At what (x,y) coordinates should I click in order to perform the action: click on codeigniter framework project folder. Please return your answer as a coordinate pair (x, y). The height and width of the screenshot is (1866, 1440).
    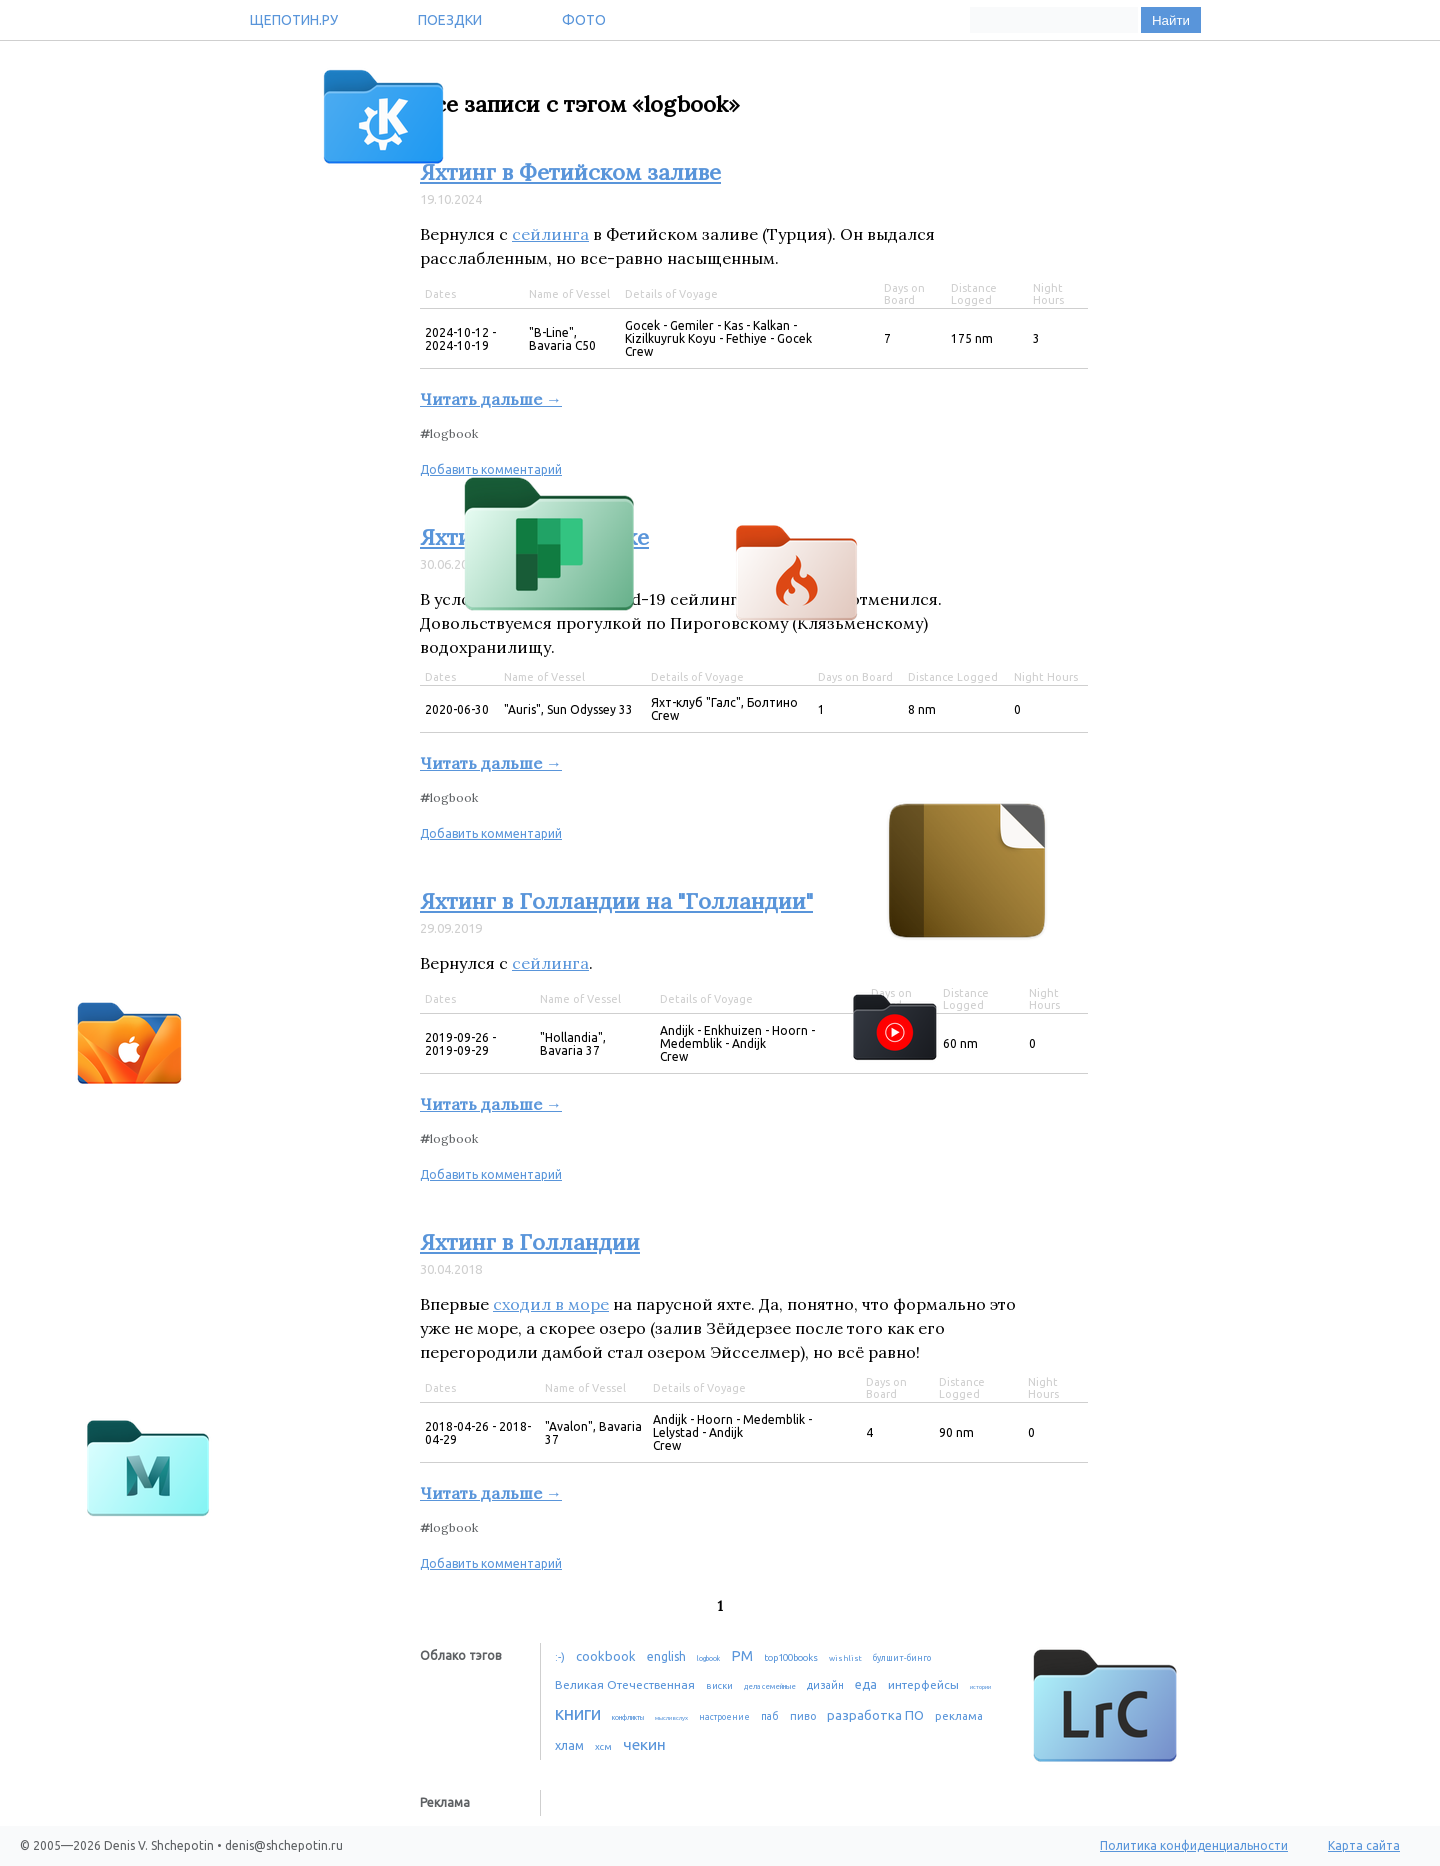
    Looking at the image, I should click on (796, 576).